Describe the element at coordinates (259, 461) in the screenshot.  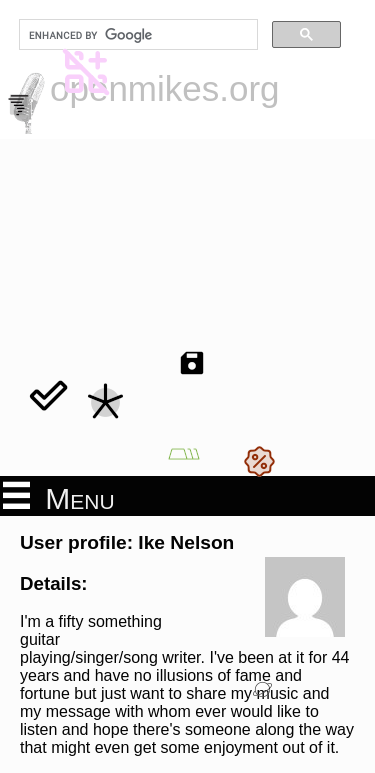
I see `view available discounts or promotions` at that location.